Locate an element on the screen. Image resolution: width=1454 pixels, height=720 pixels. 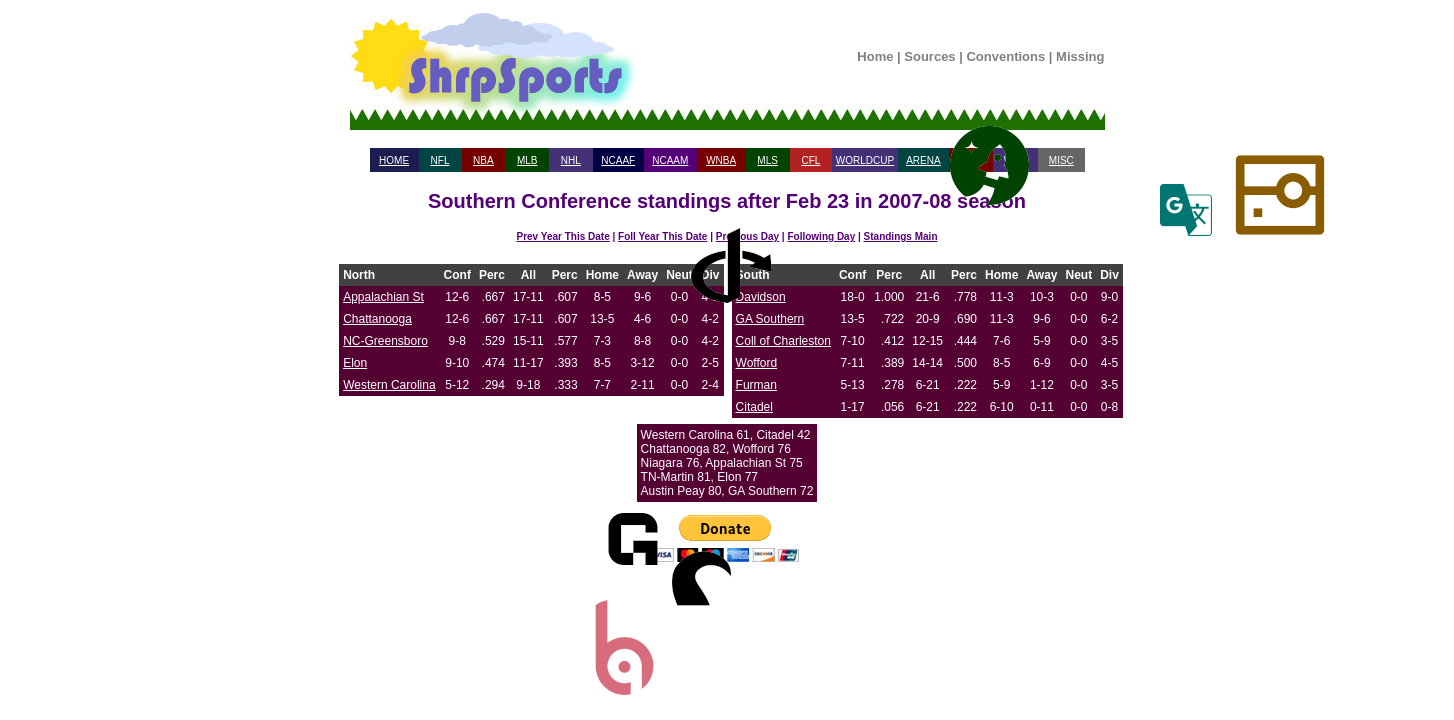
sign in with OpenID authentication is located at coordinates (731, 265).